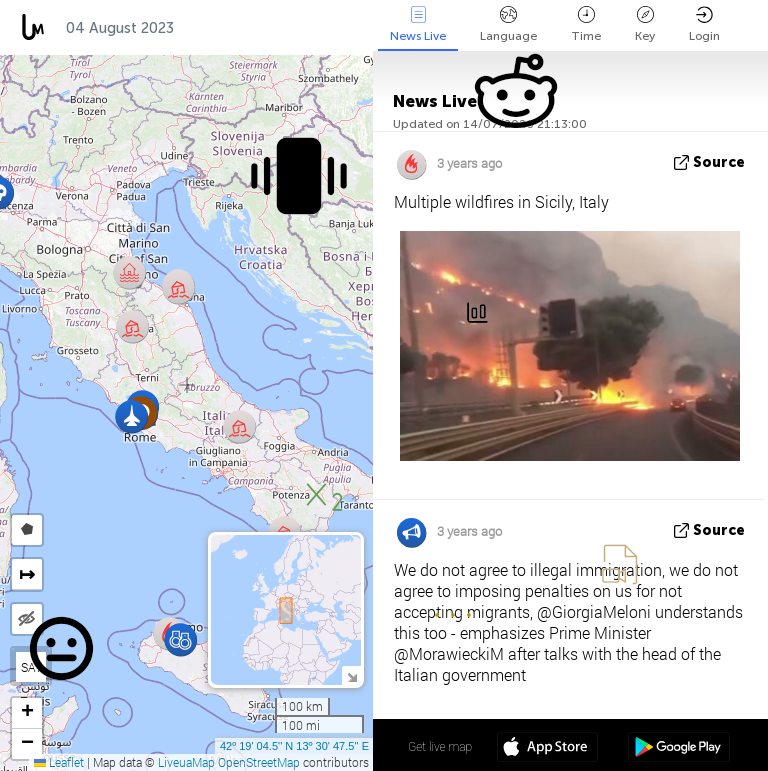  I want to click on open the Reddit app, so click(516, 95).